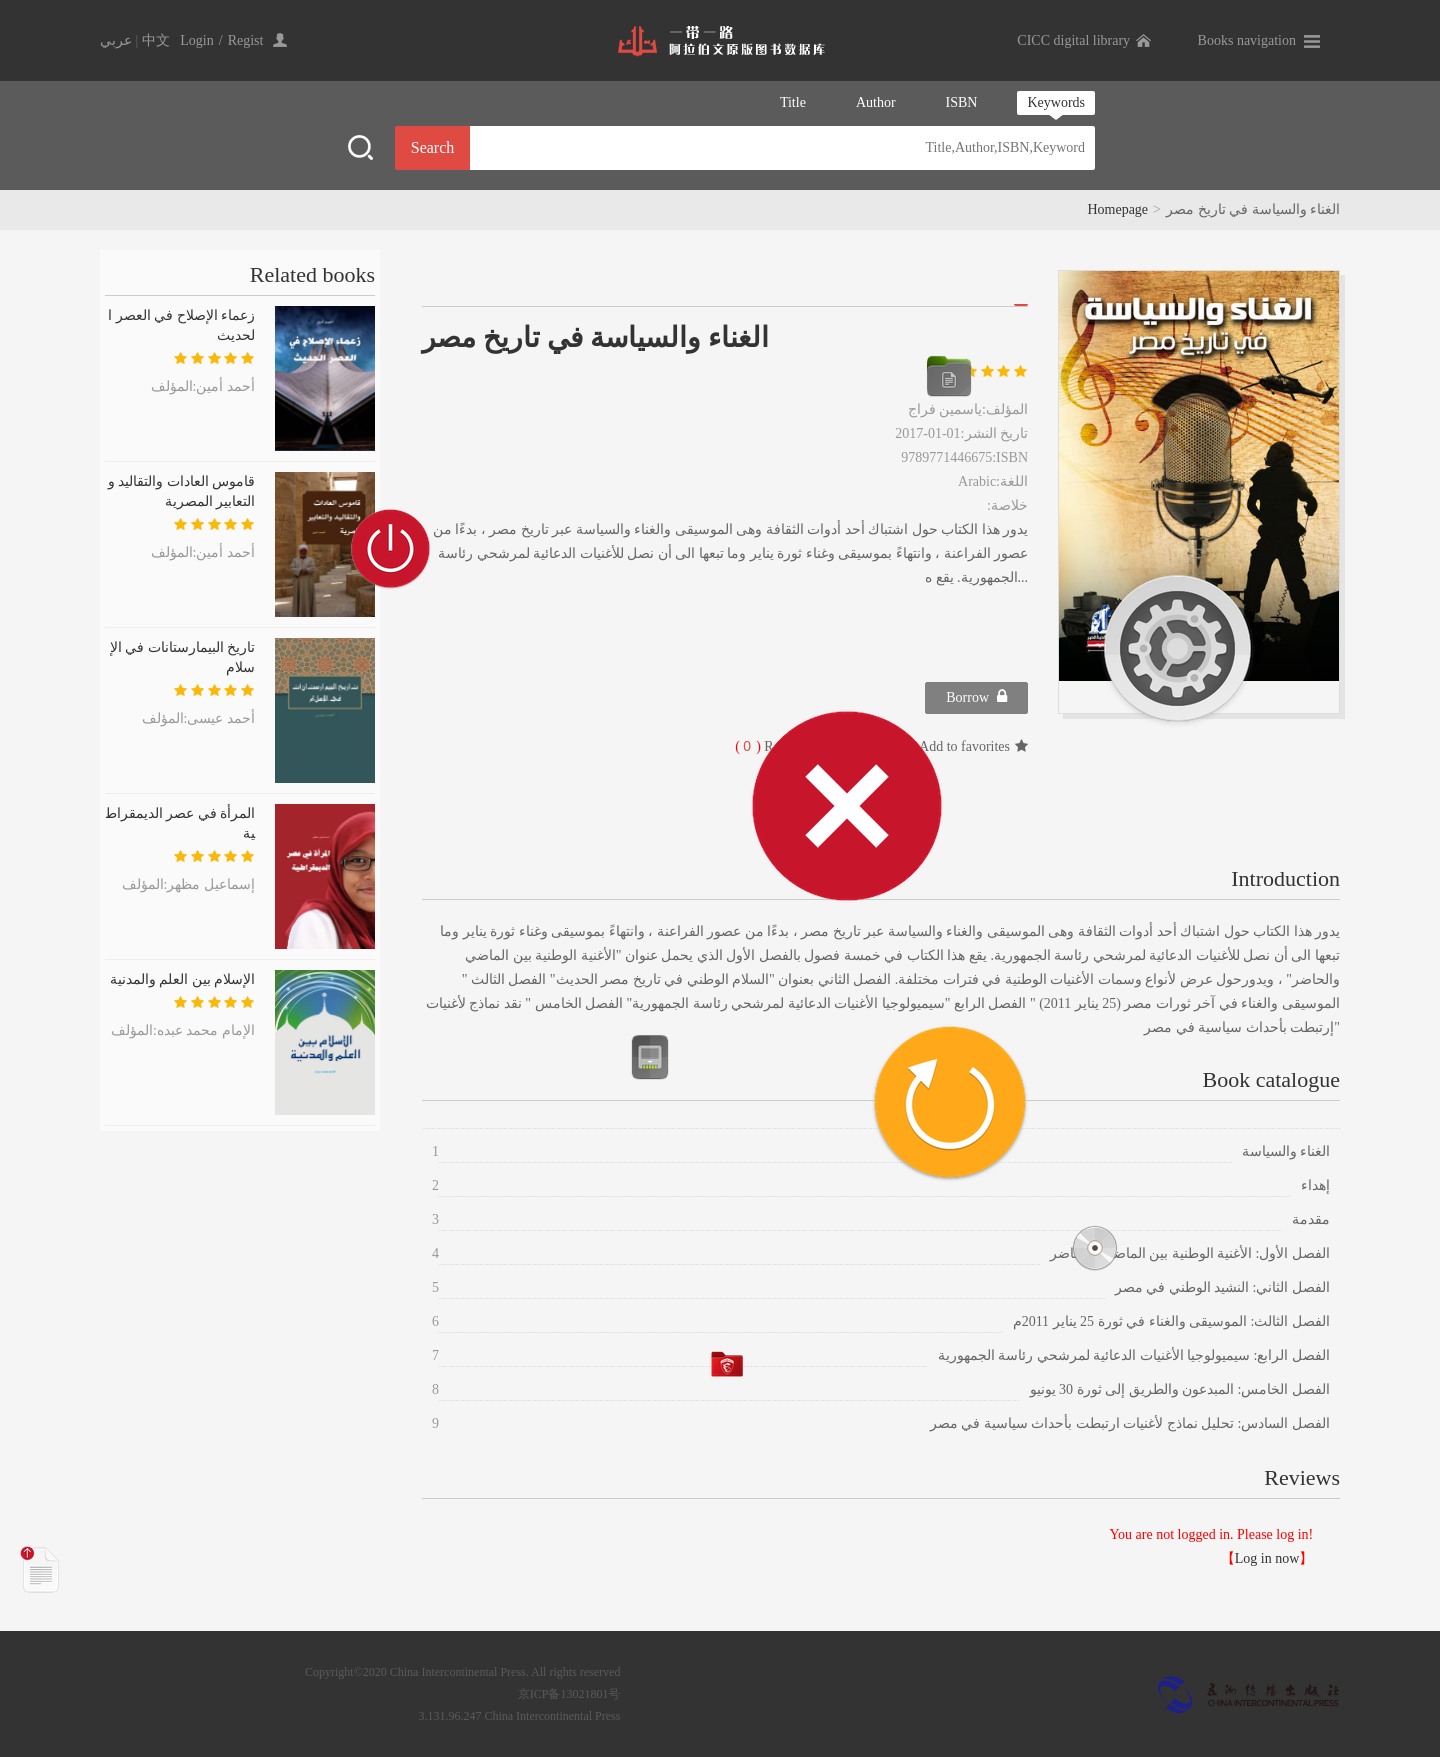 This screenshot has height=1757, width=1440. Describe the element at coordinates (650, 1057) in the screenshot. I see `sega genesis 32x rom file` at that location.